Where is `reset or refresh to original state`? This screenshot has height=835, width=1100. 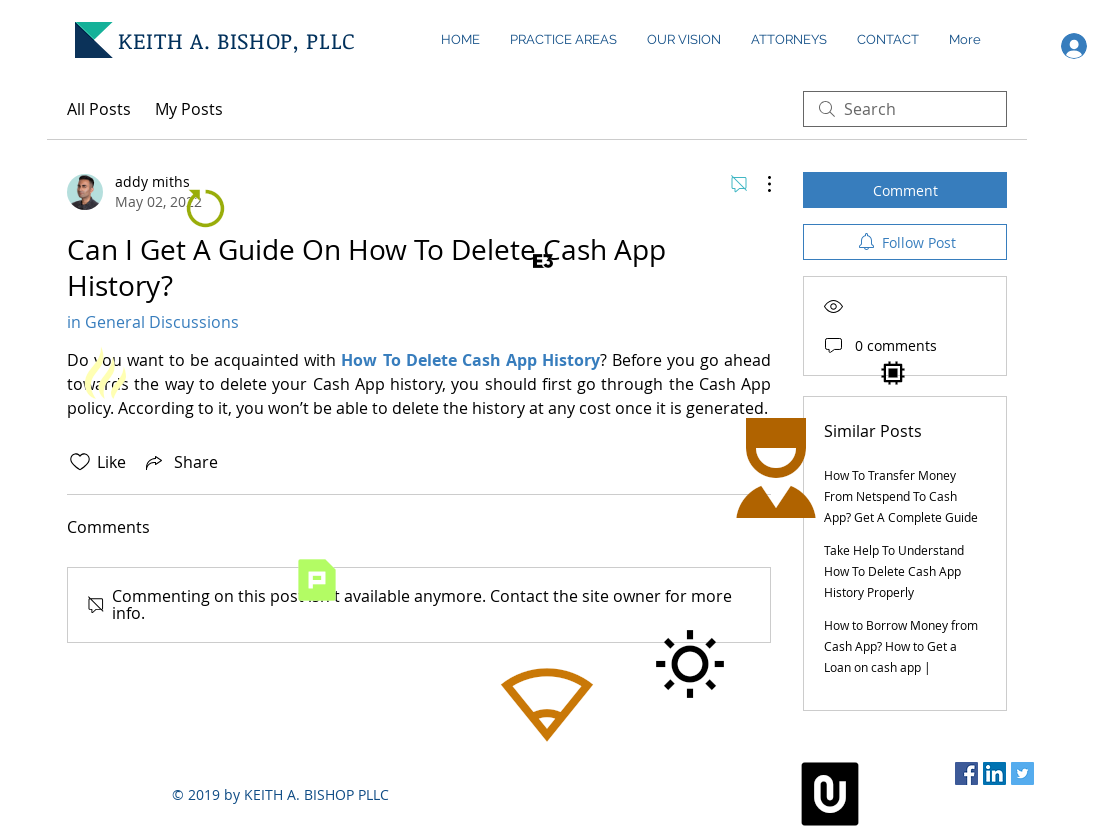
reset or refresh to original state is located at coordinates (205, 208).